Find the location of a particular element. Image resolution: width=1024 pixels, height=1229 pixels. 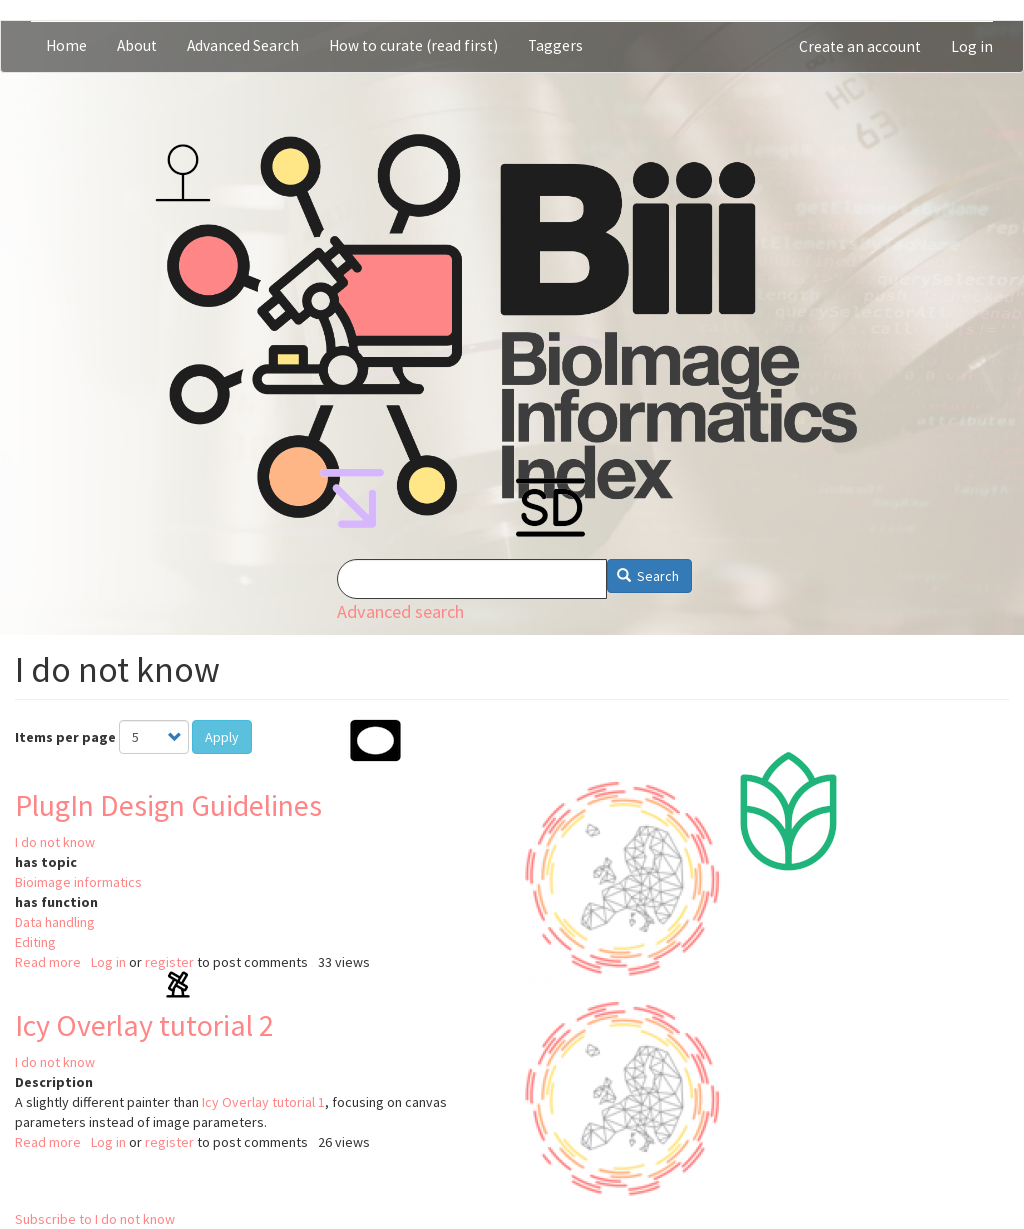

apply vignette effect to photo is located at coordinates (375, 740).